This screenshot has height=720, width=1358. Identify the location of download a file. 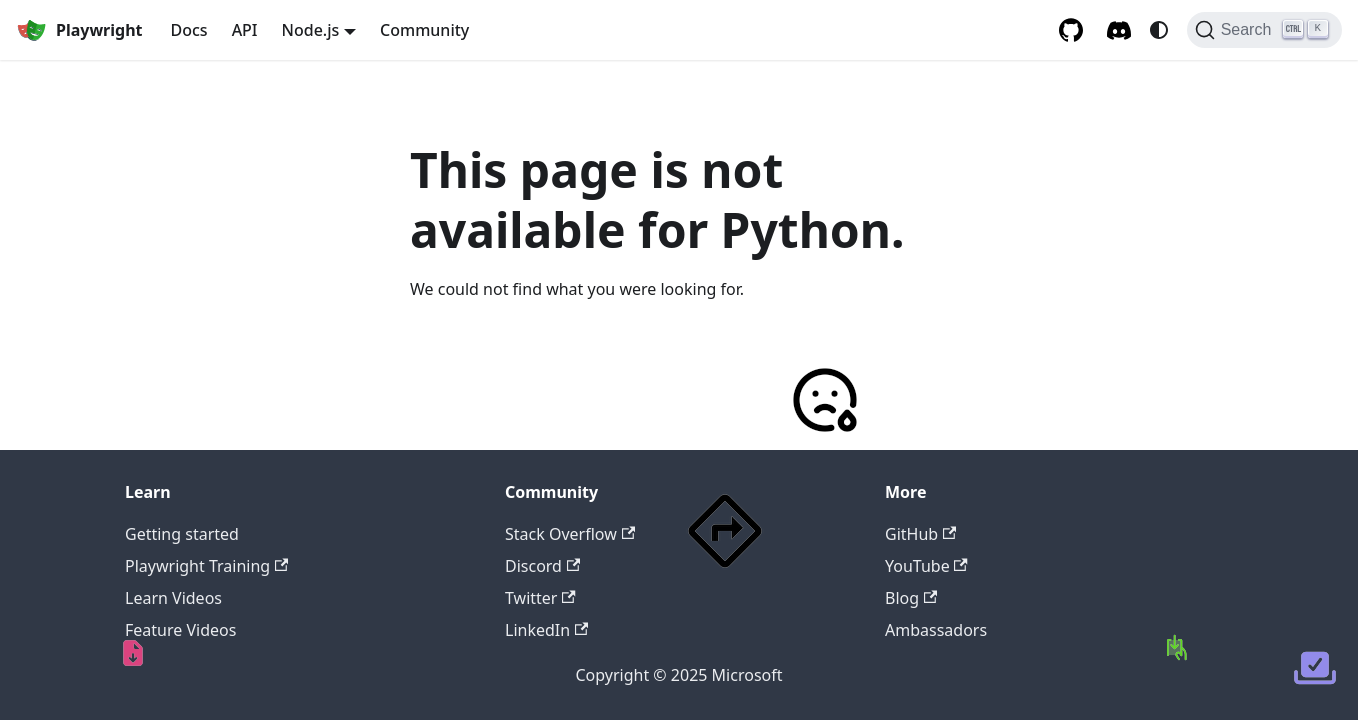
(133, 653).